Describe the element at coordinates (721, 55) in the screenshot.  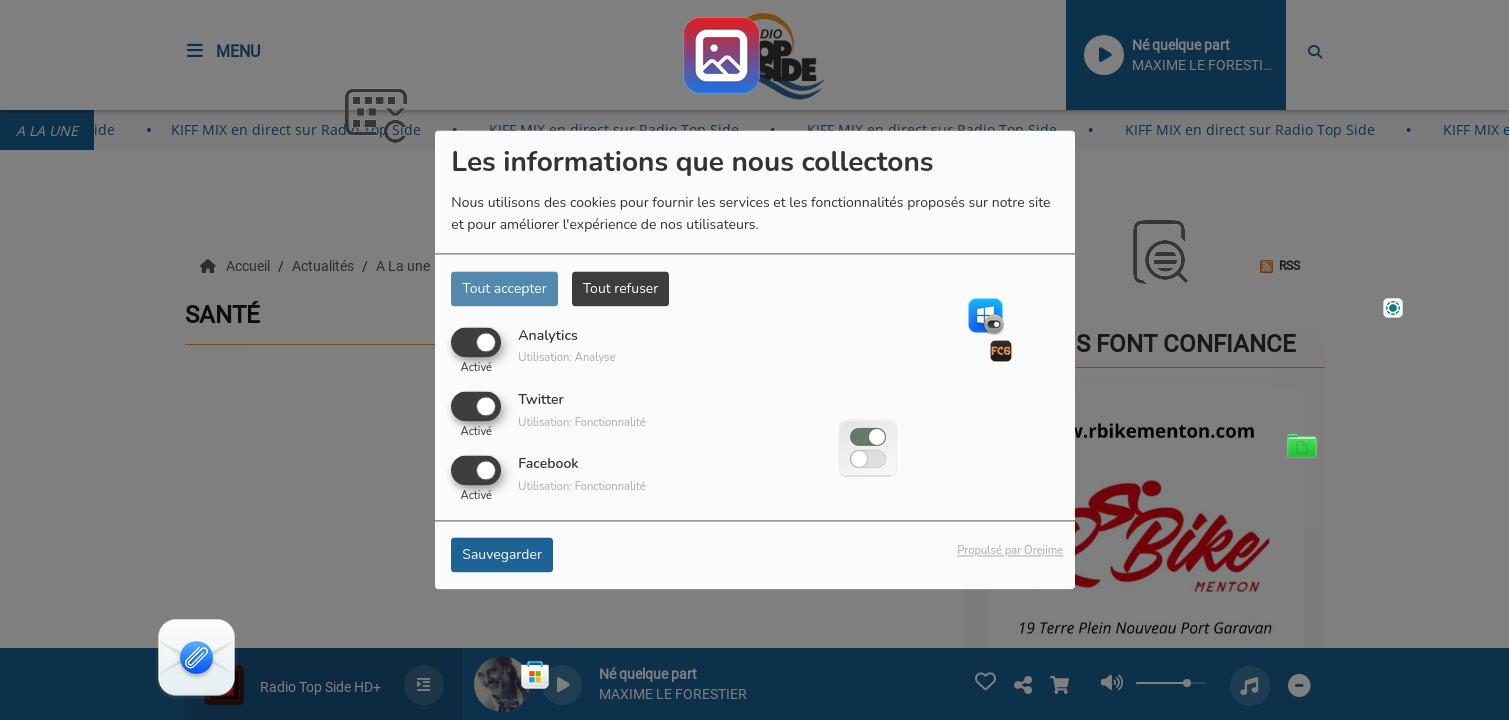
I see `open fotema photo gallery app` at that location.